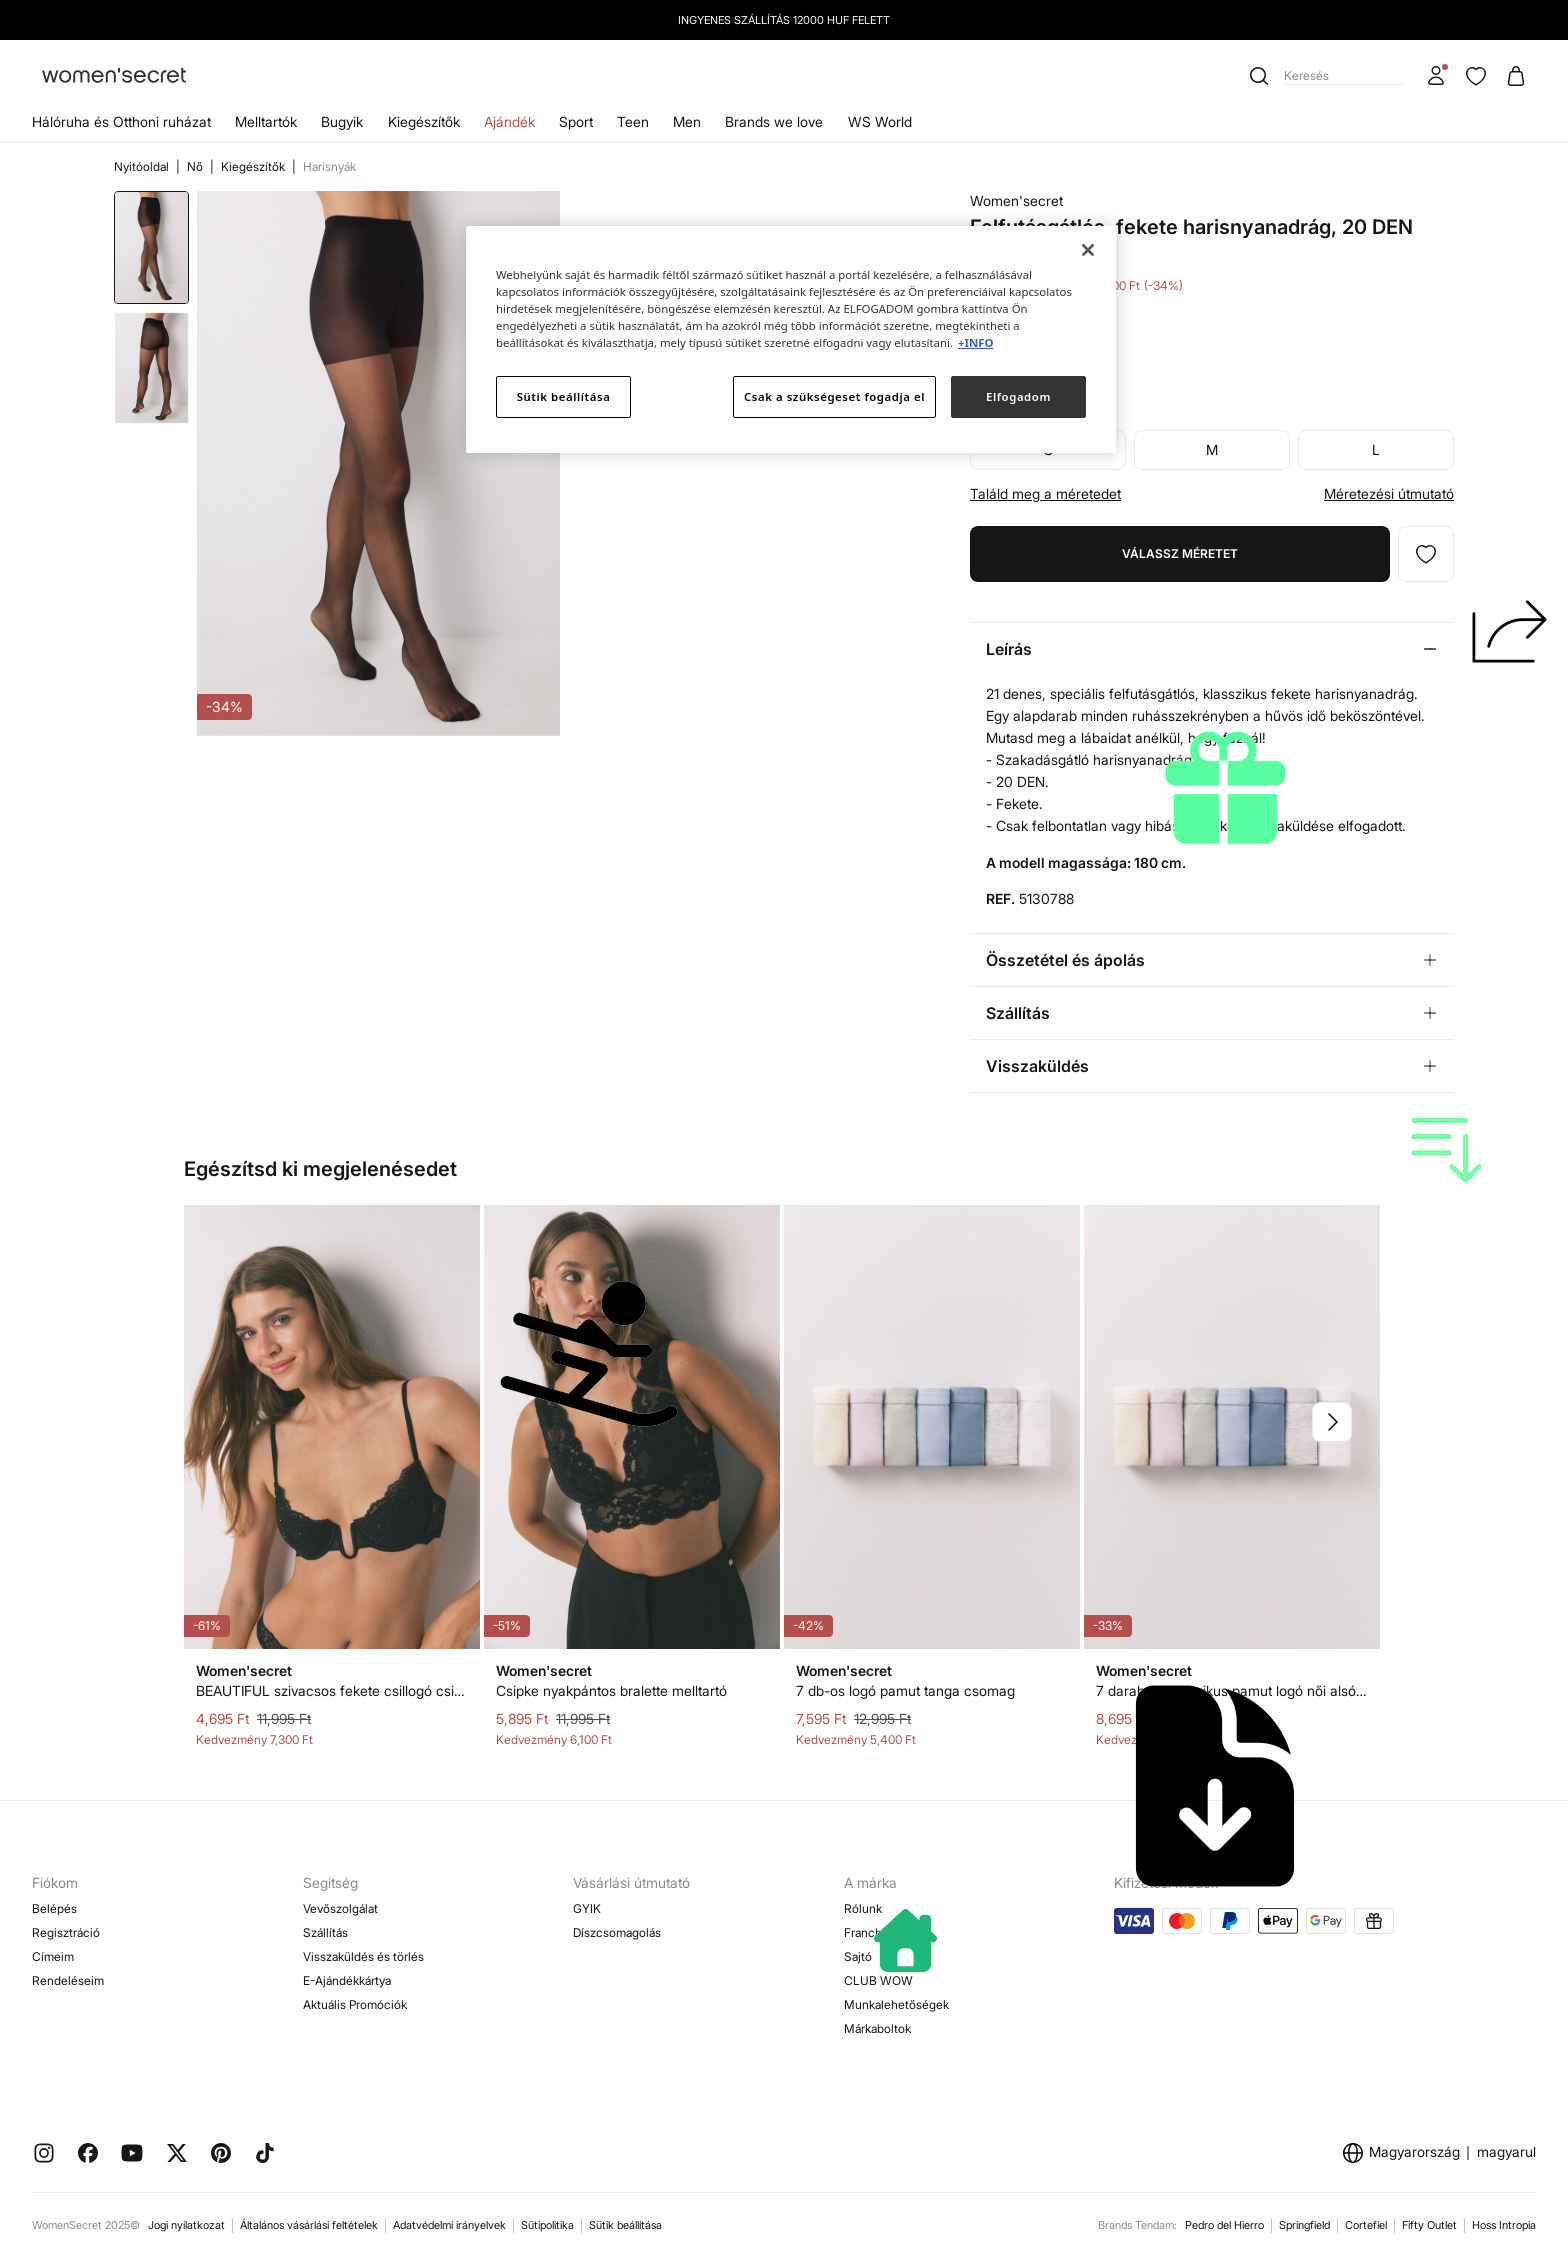 The width and height of the screenshot is (1568, 2257). I want to click on access gifts or rewards, so click(1225, 788).